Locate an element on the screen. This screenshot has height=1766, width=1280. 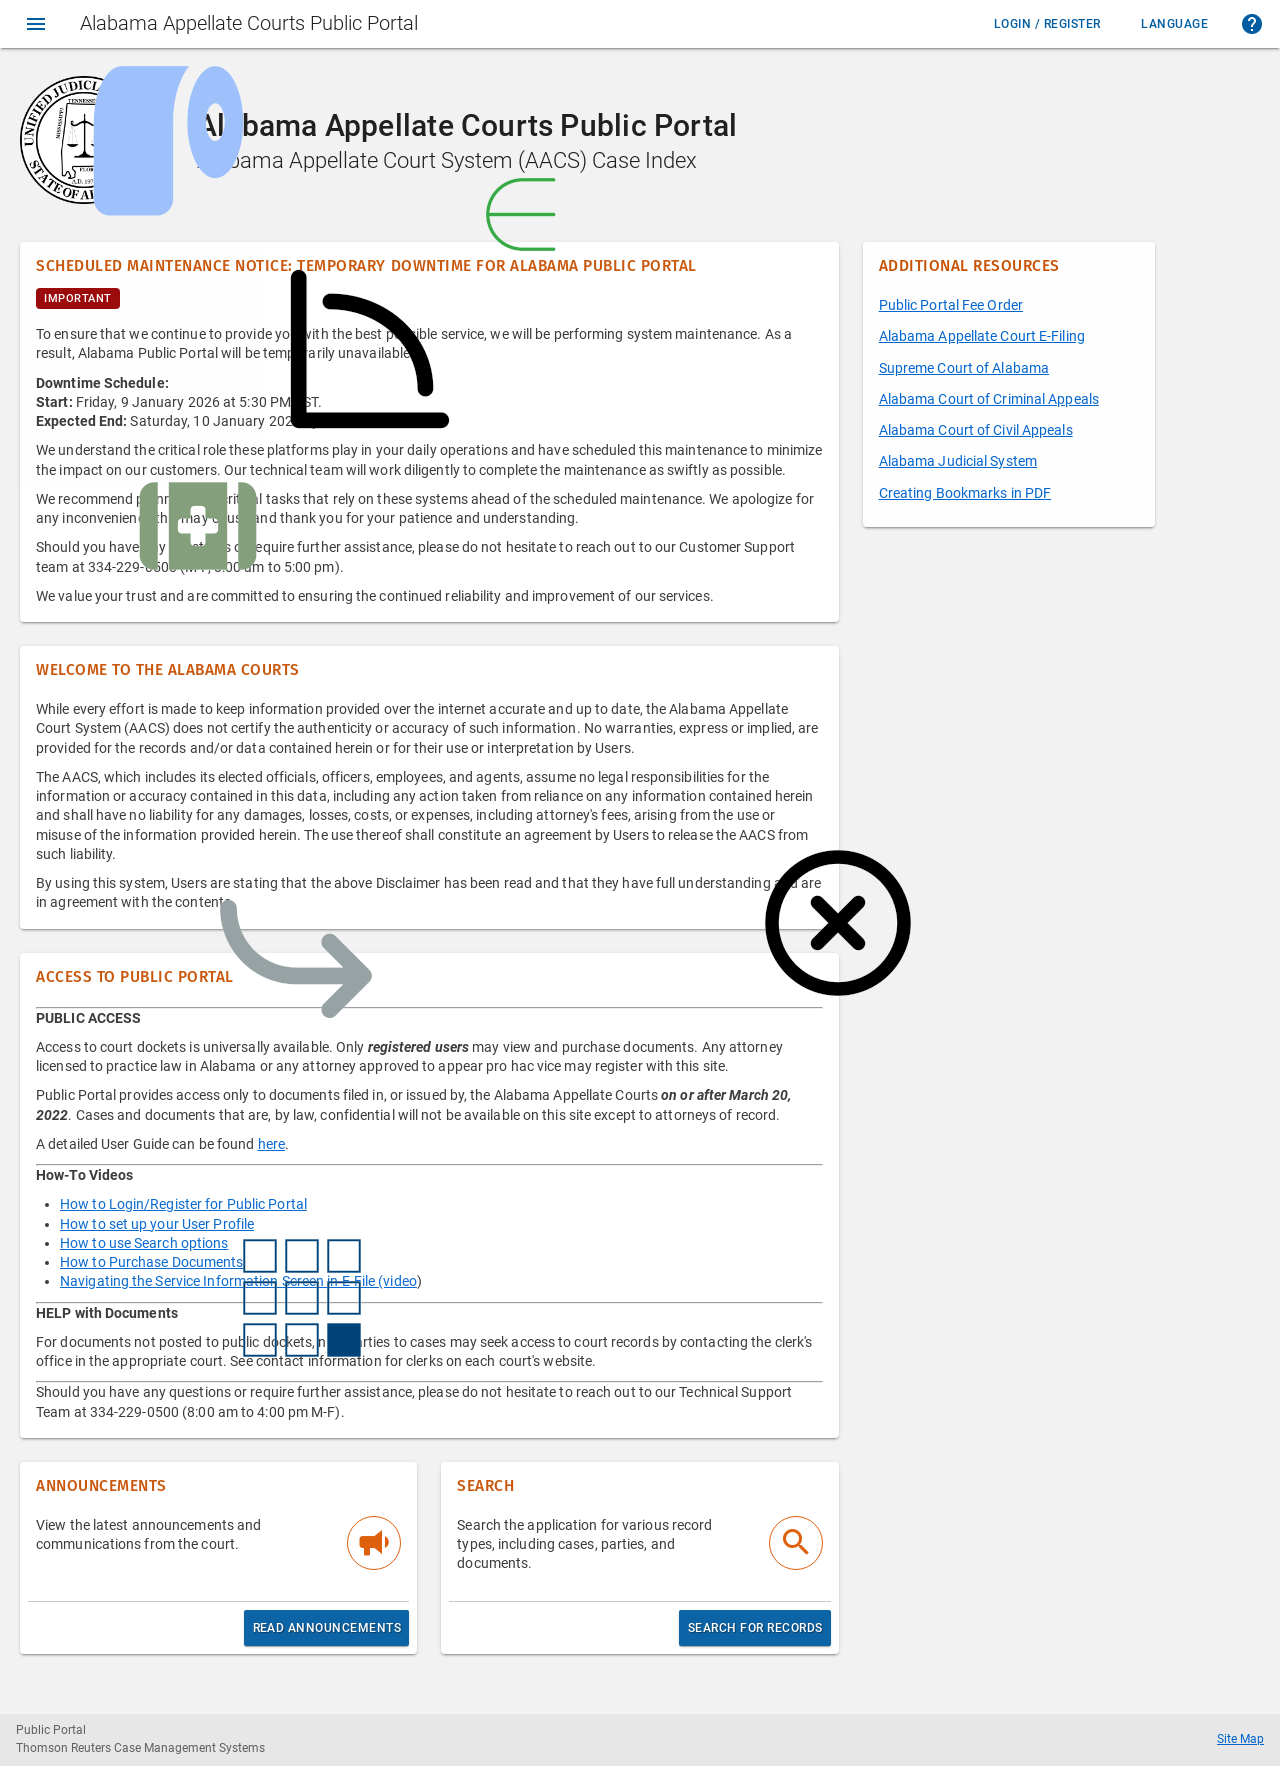
view production possibility frontier chart is located at coordinates (370, 349).